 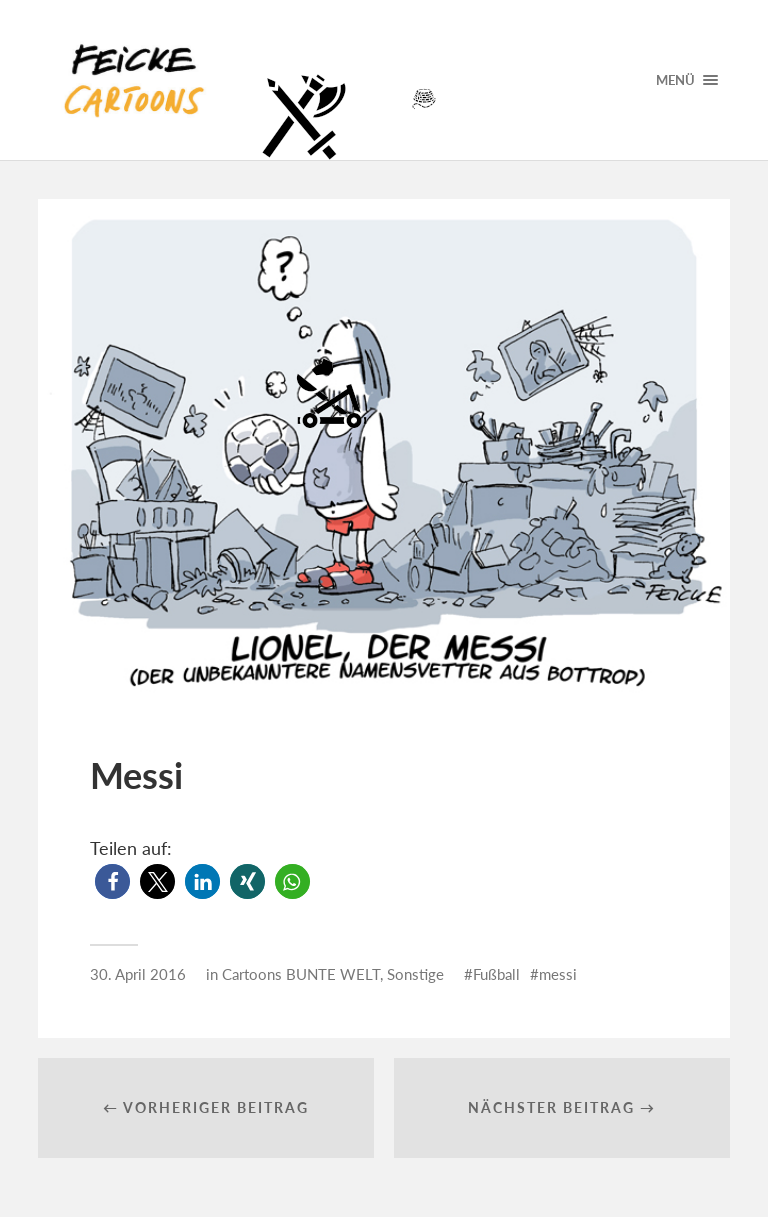 What do you see at coordinates (304, 117) in the screenshot?
I see `access combat or battle features` at bounding box center [304, 117].